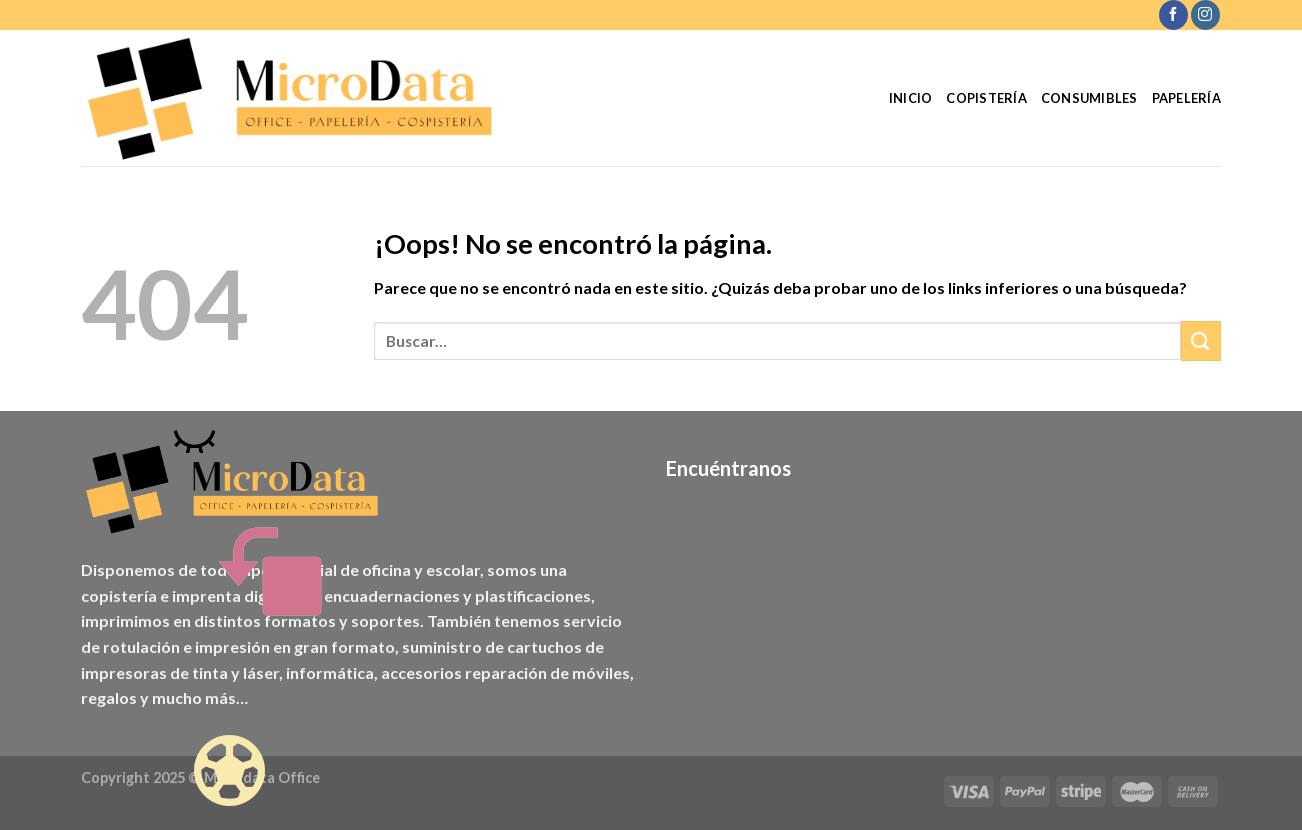 This screenshot has height=830, width=1302. I want to click on rotate object counterclockwise, so click(272, 571).